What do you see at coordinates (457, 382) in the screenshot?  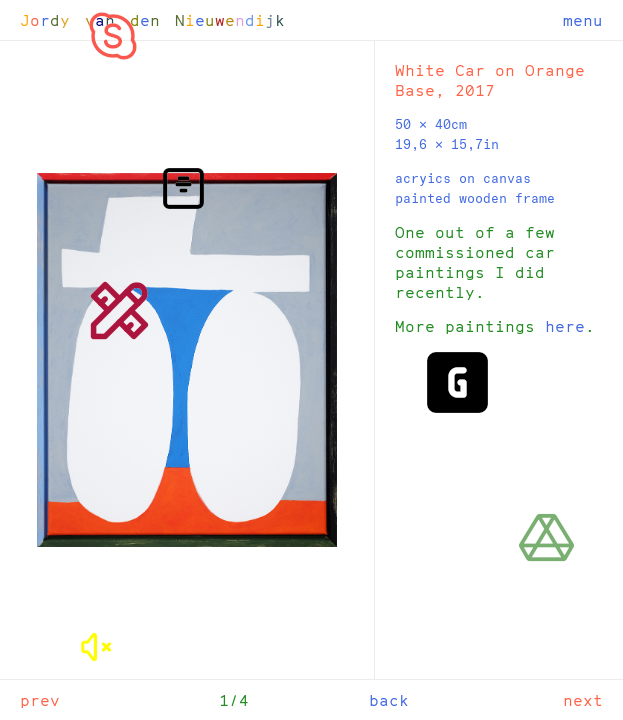 I see `google or gmail app shortcut` at bounding box center [457, 382].